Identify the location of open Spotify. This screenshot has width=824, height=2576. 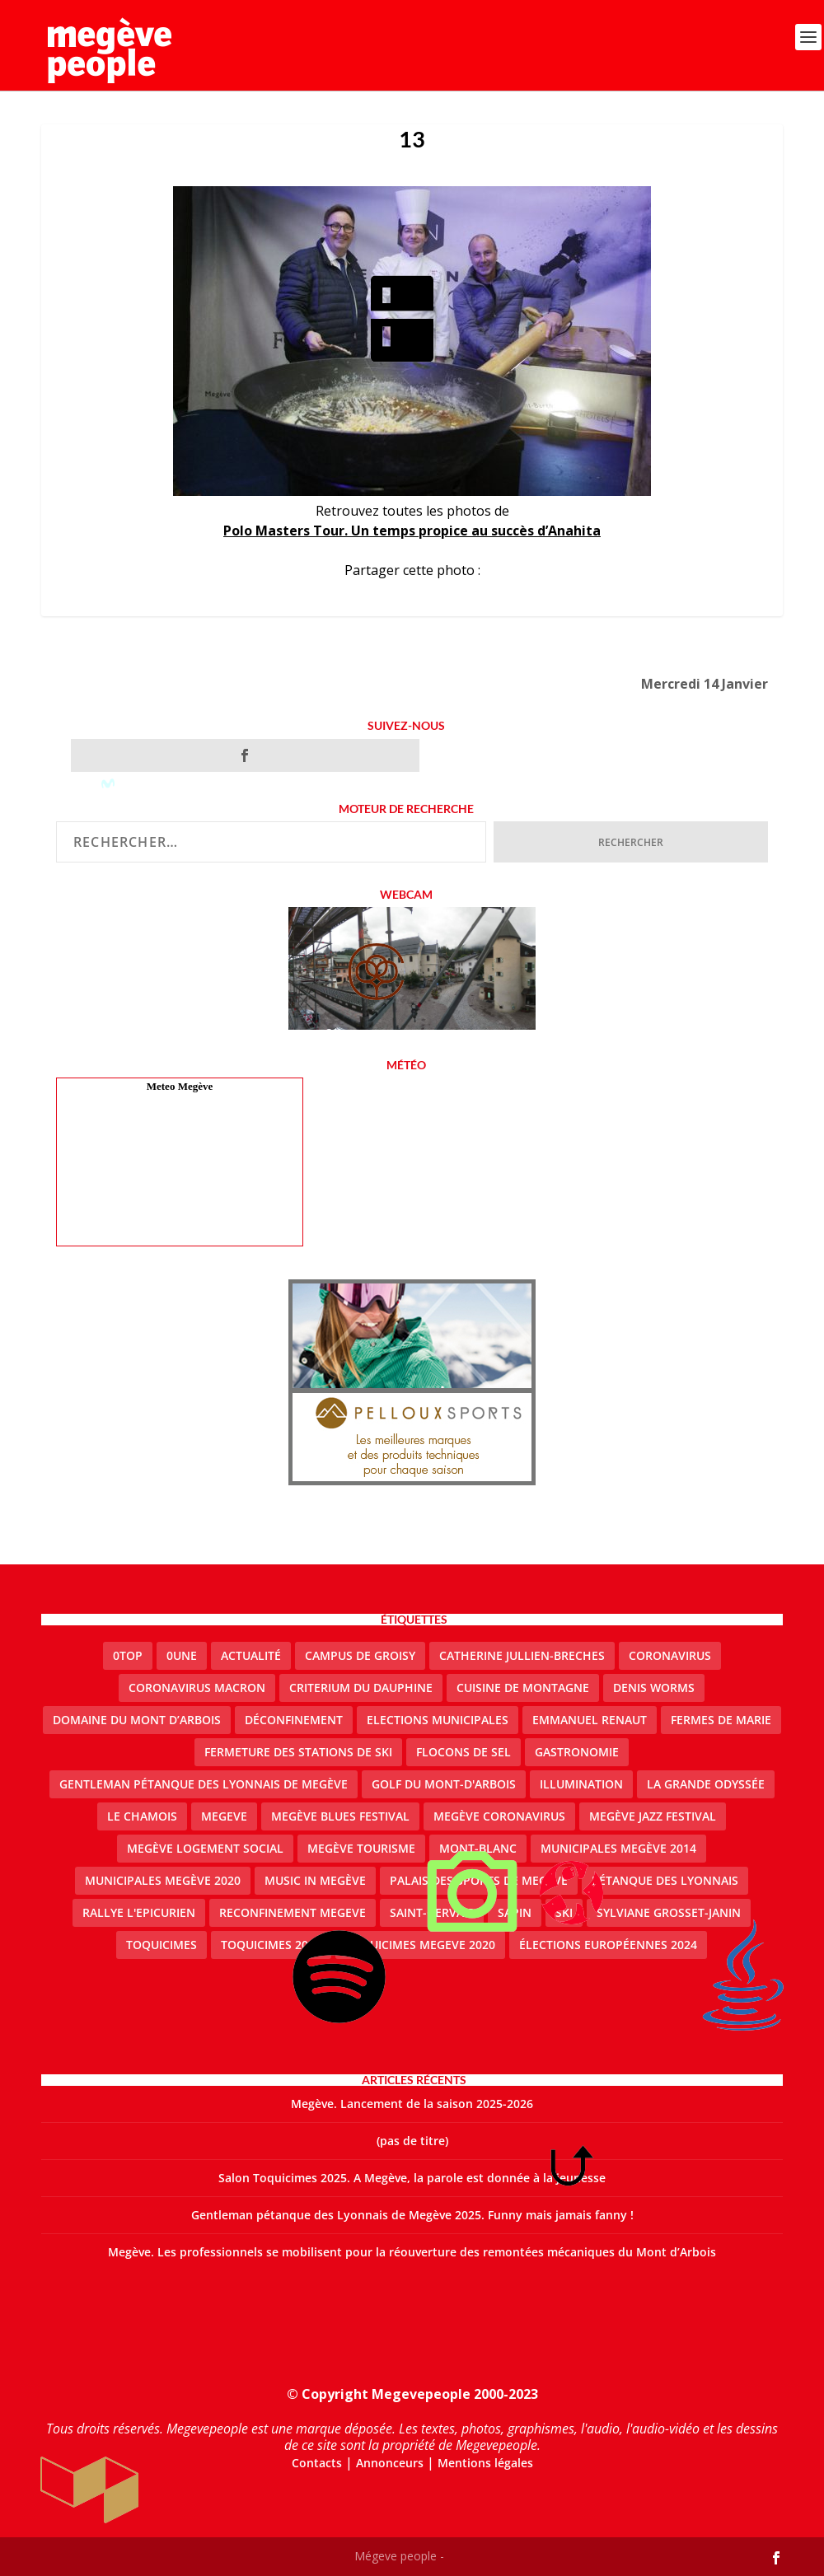
(339, 1976).